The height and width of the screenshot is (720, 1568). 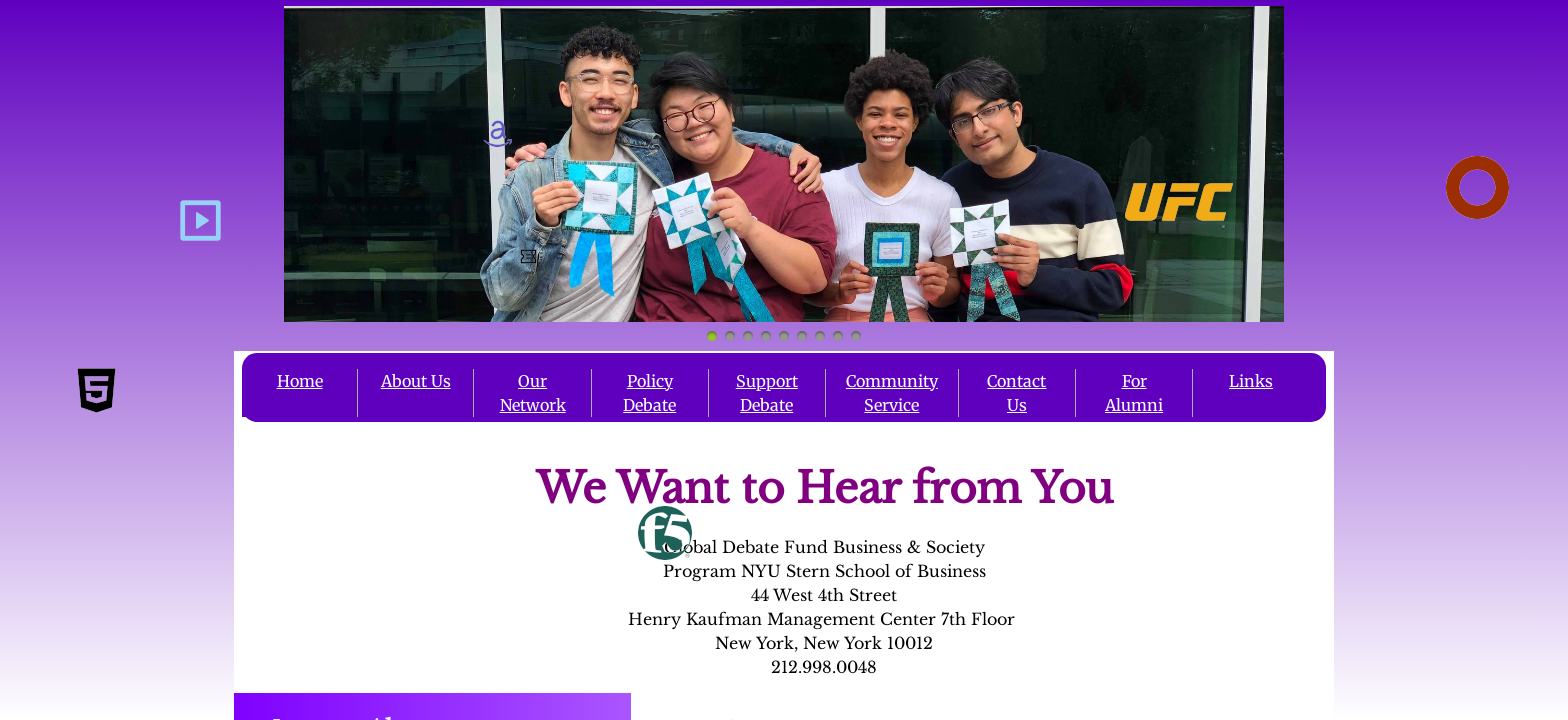 I want to click on UFC brand logo, so click(x=1179, y=202).